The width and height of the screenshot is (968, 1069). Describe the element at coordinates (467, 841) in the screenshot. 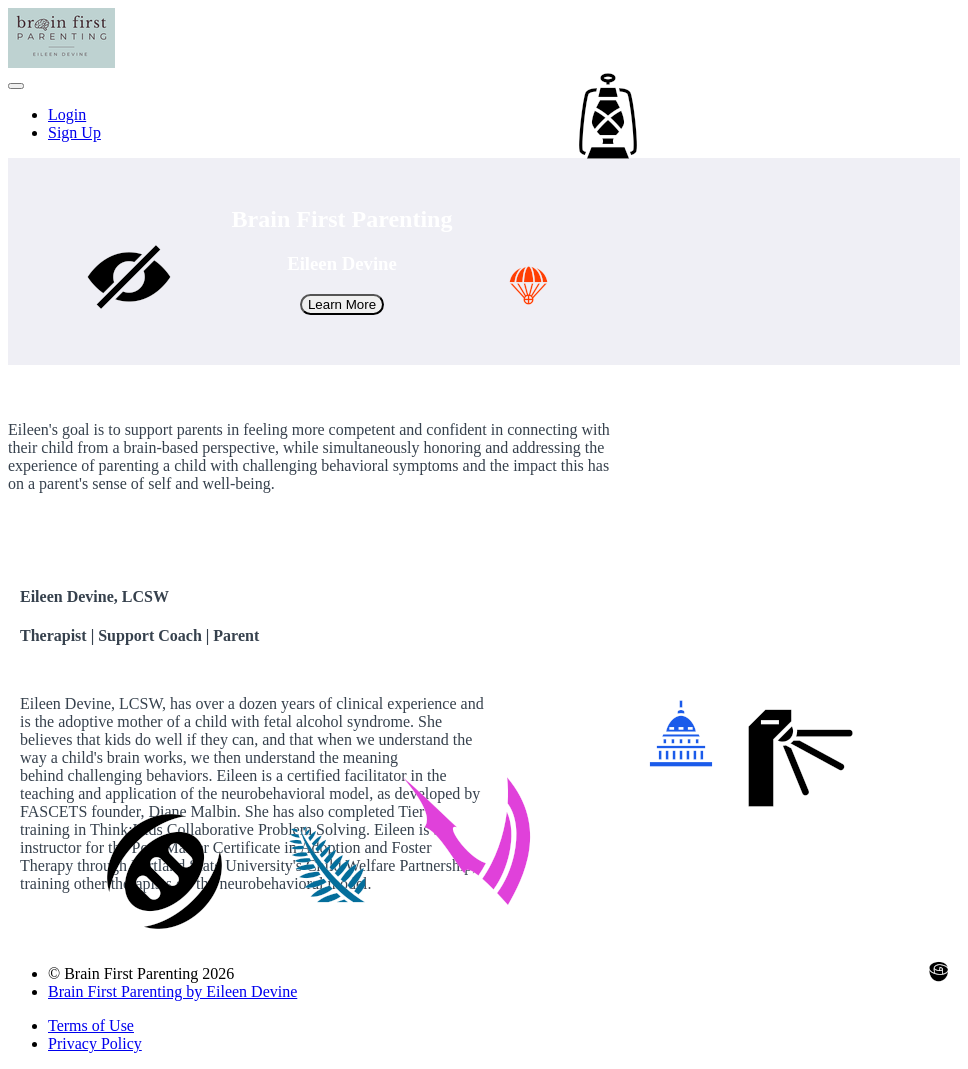

I see `indicates a tearing or ripping action in gameplay` at that location.